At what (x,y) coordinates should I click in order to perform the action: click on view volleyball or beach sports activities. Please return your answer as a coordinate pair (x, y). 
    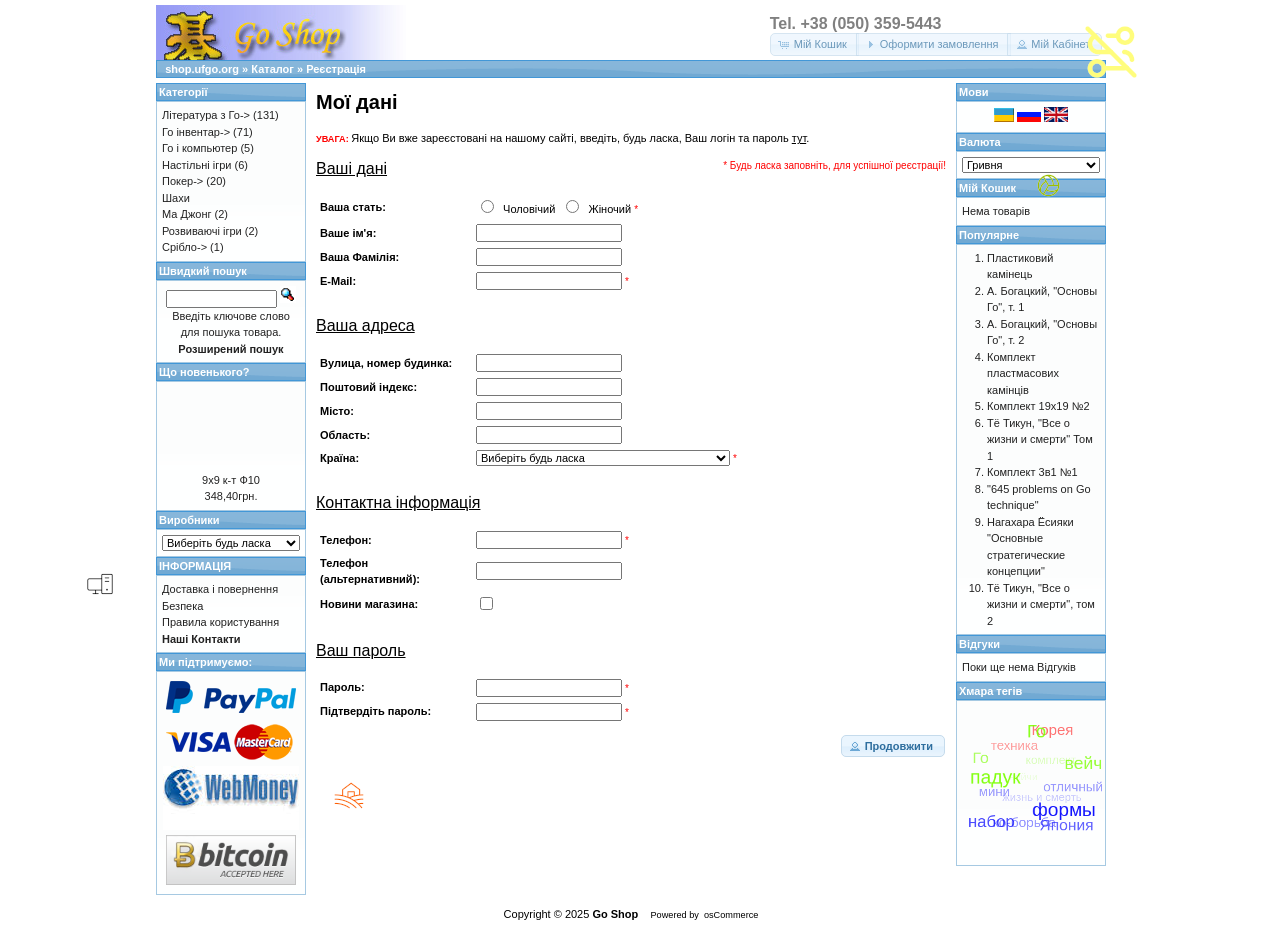
    Looking at the image, I should click on (1048, 185).